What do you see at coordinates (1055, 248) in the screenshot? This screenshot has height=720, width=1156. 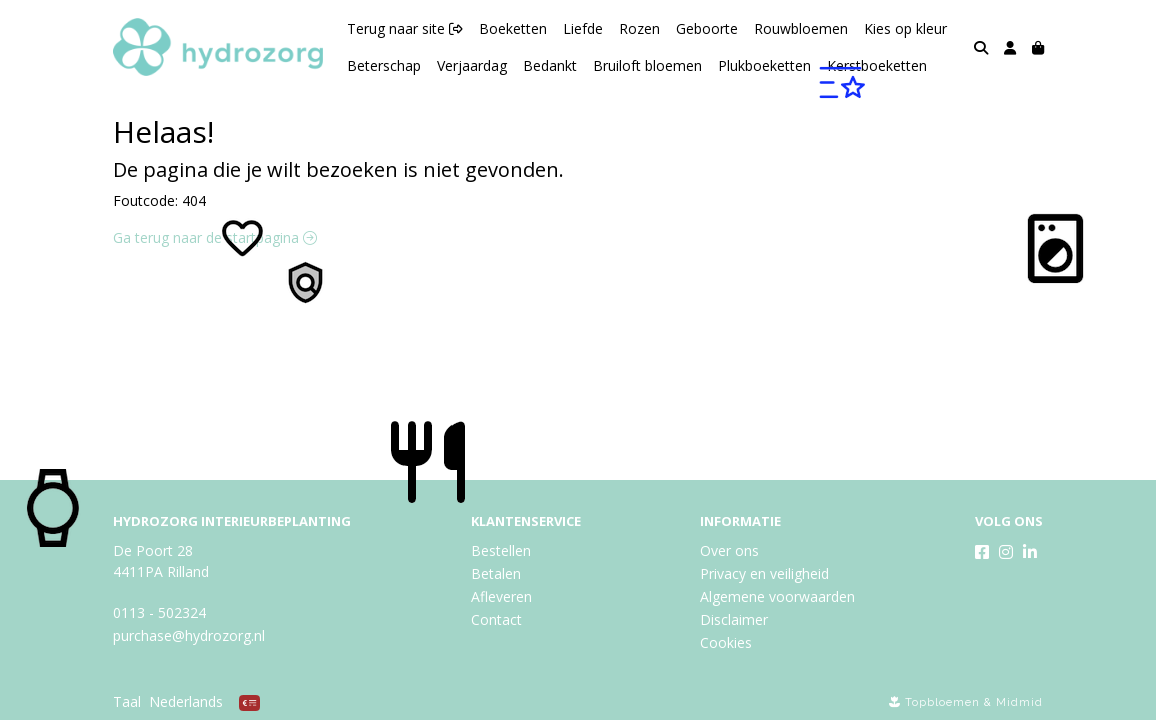 I see `find nearby laundromat or laundry services` at bounding box center [1055, 248].